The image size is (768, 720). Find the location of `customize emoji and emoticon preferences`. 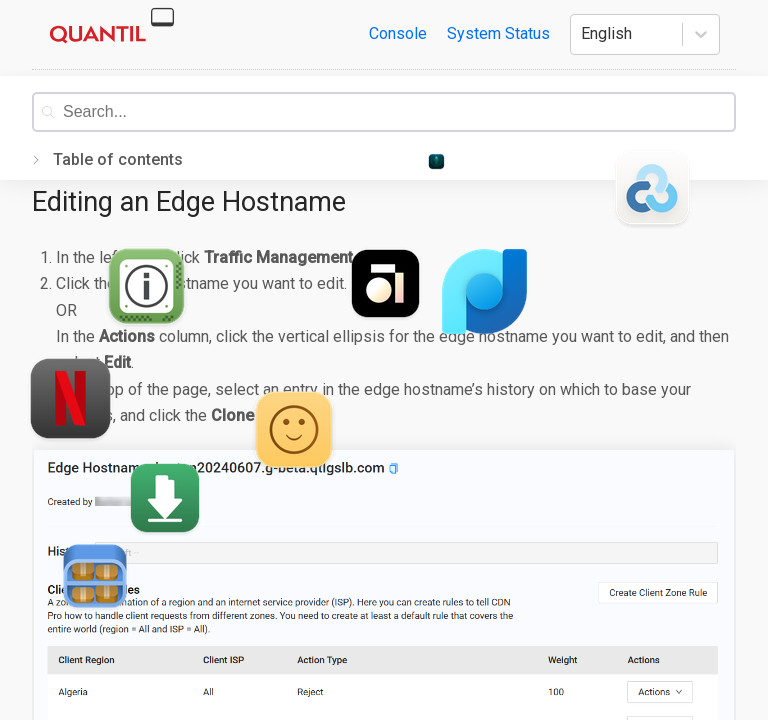

customize emoji and emoticon preferences is located at coordinates (294, 431).